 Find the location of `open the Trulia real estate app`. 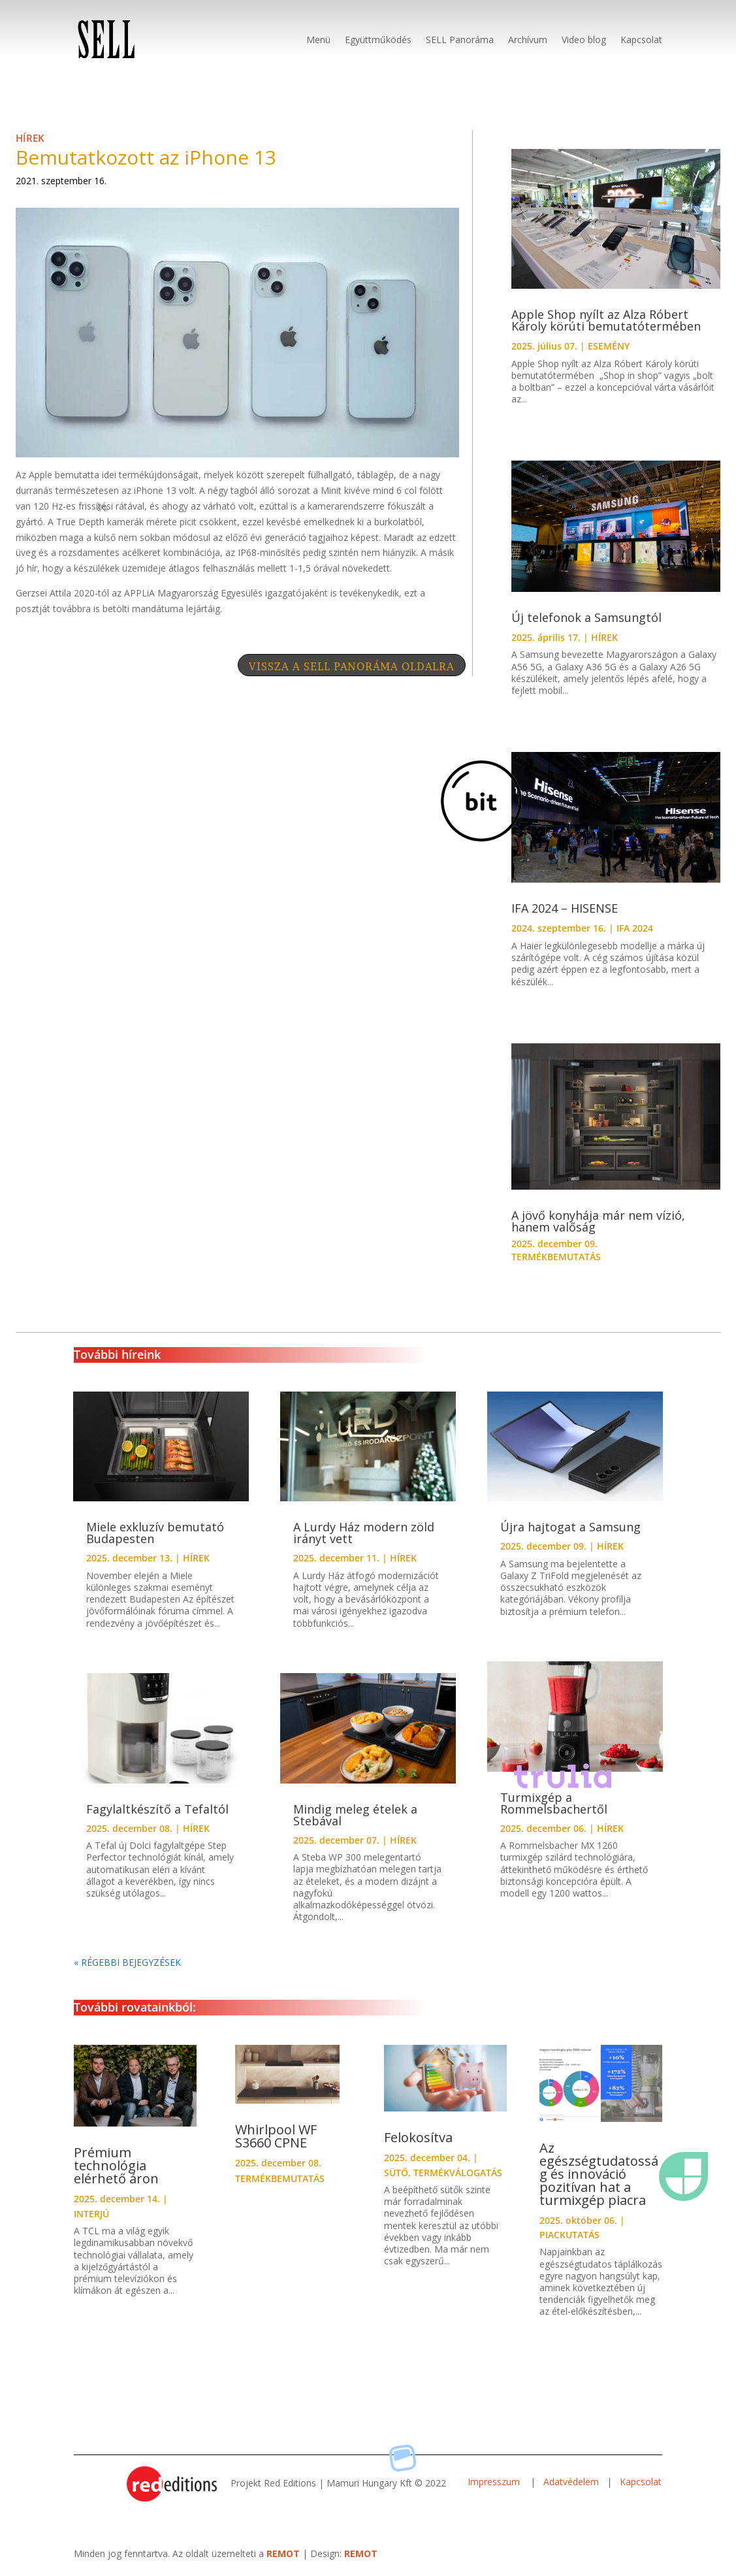

open the Trulia real estate app is located at coordinates (562, 1776).